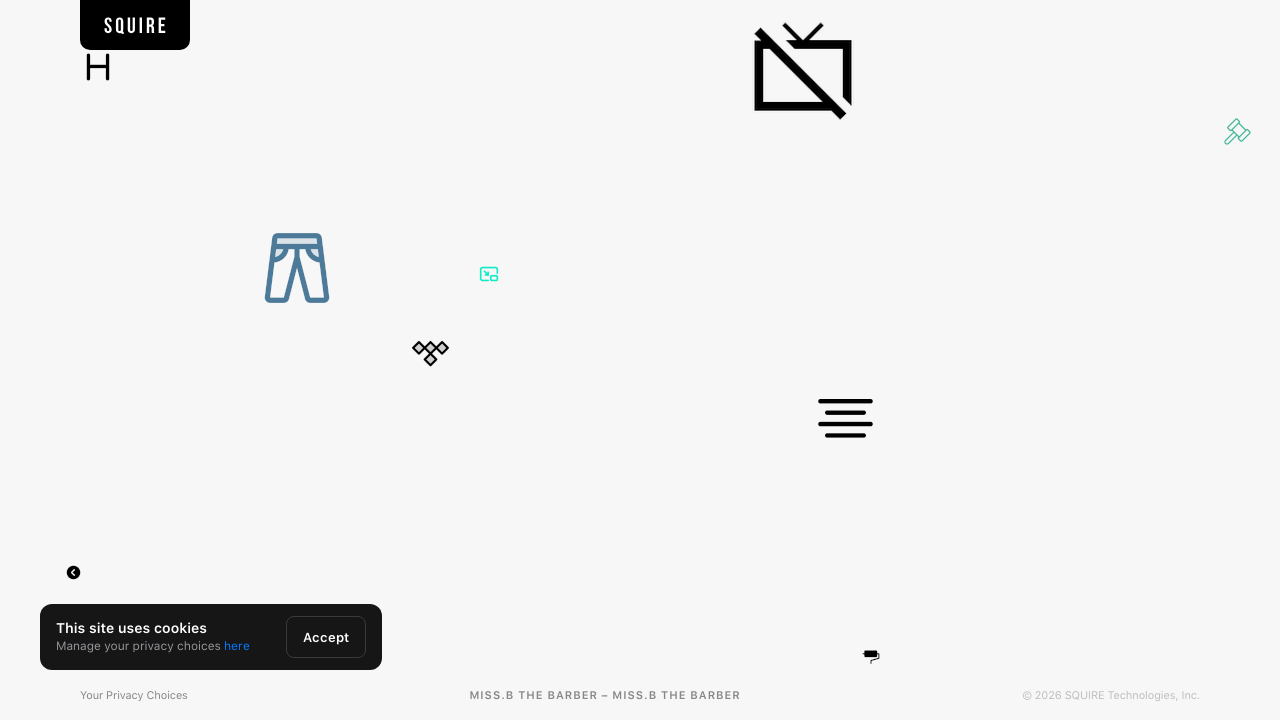 This screenshot has width=1280, height=720. Describe the element at coordinates (430, 352) in the screenshot. I see `open tidal music streaming app` at that location.